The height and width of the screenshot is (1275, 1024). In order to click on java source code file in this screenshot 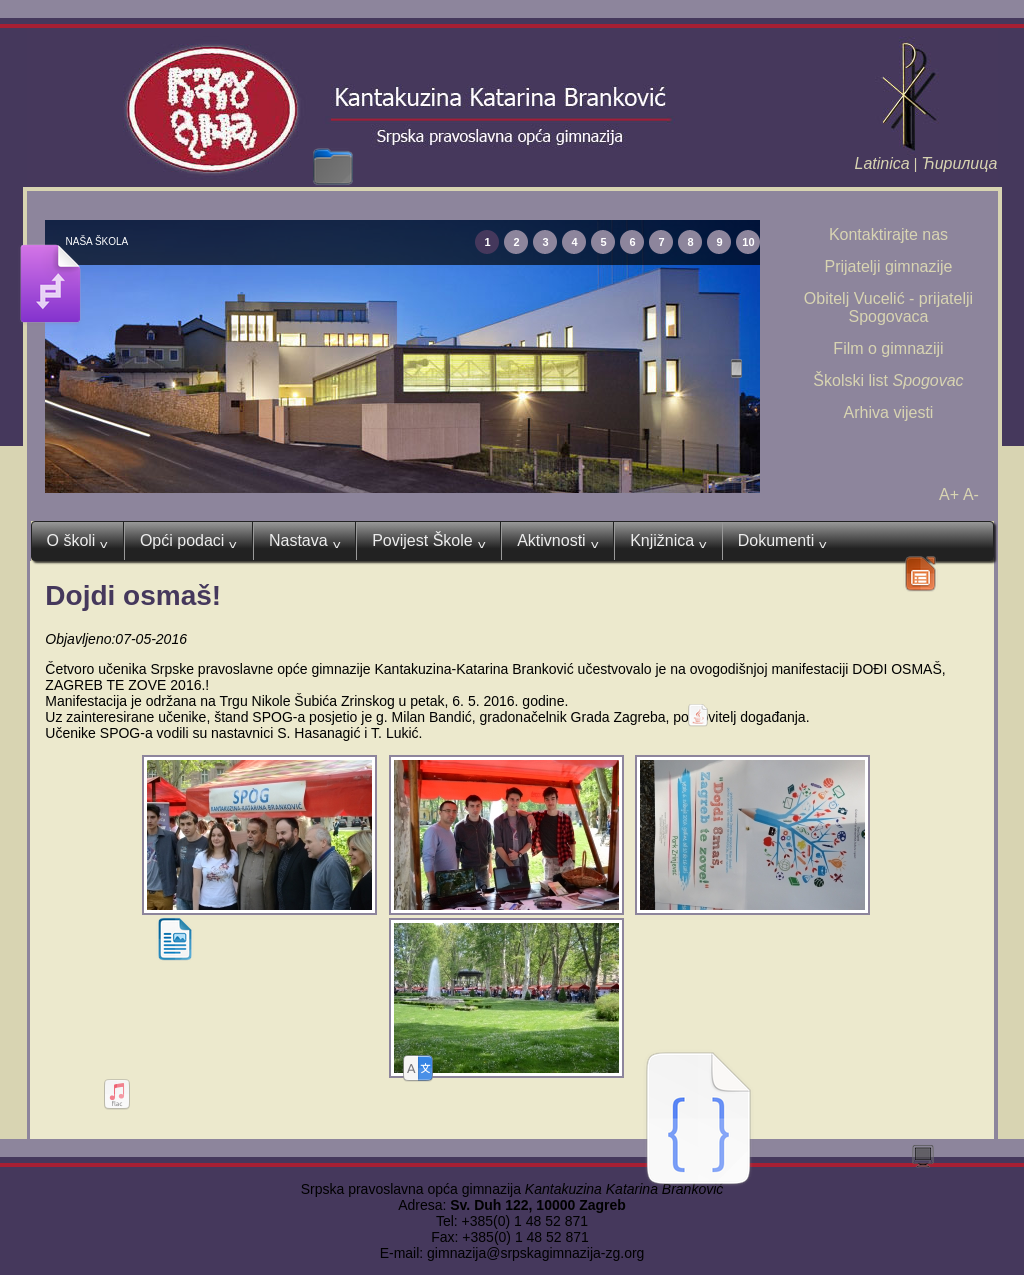, I will do `click(698, 715)`.